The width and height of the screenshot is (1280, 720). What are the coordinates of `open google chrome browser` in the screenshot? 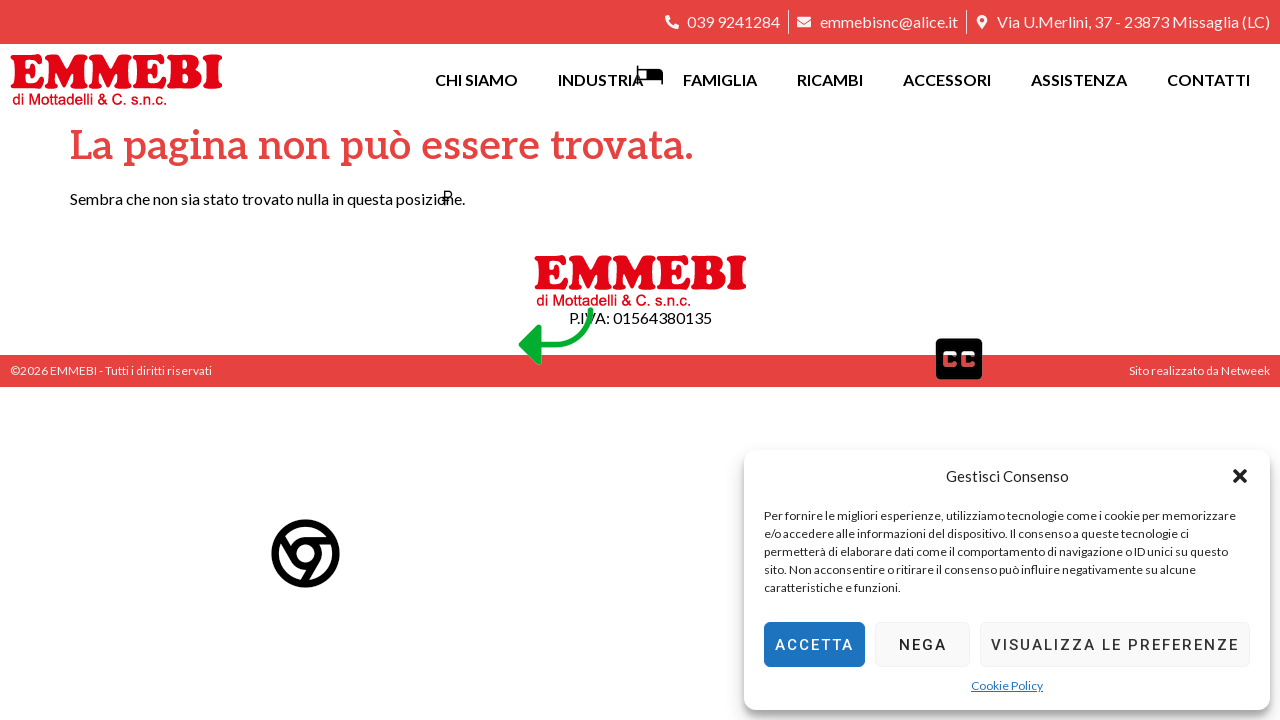 It's located at (305, 553).